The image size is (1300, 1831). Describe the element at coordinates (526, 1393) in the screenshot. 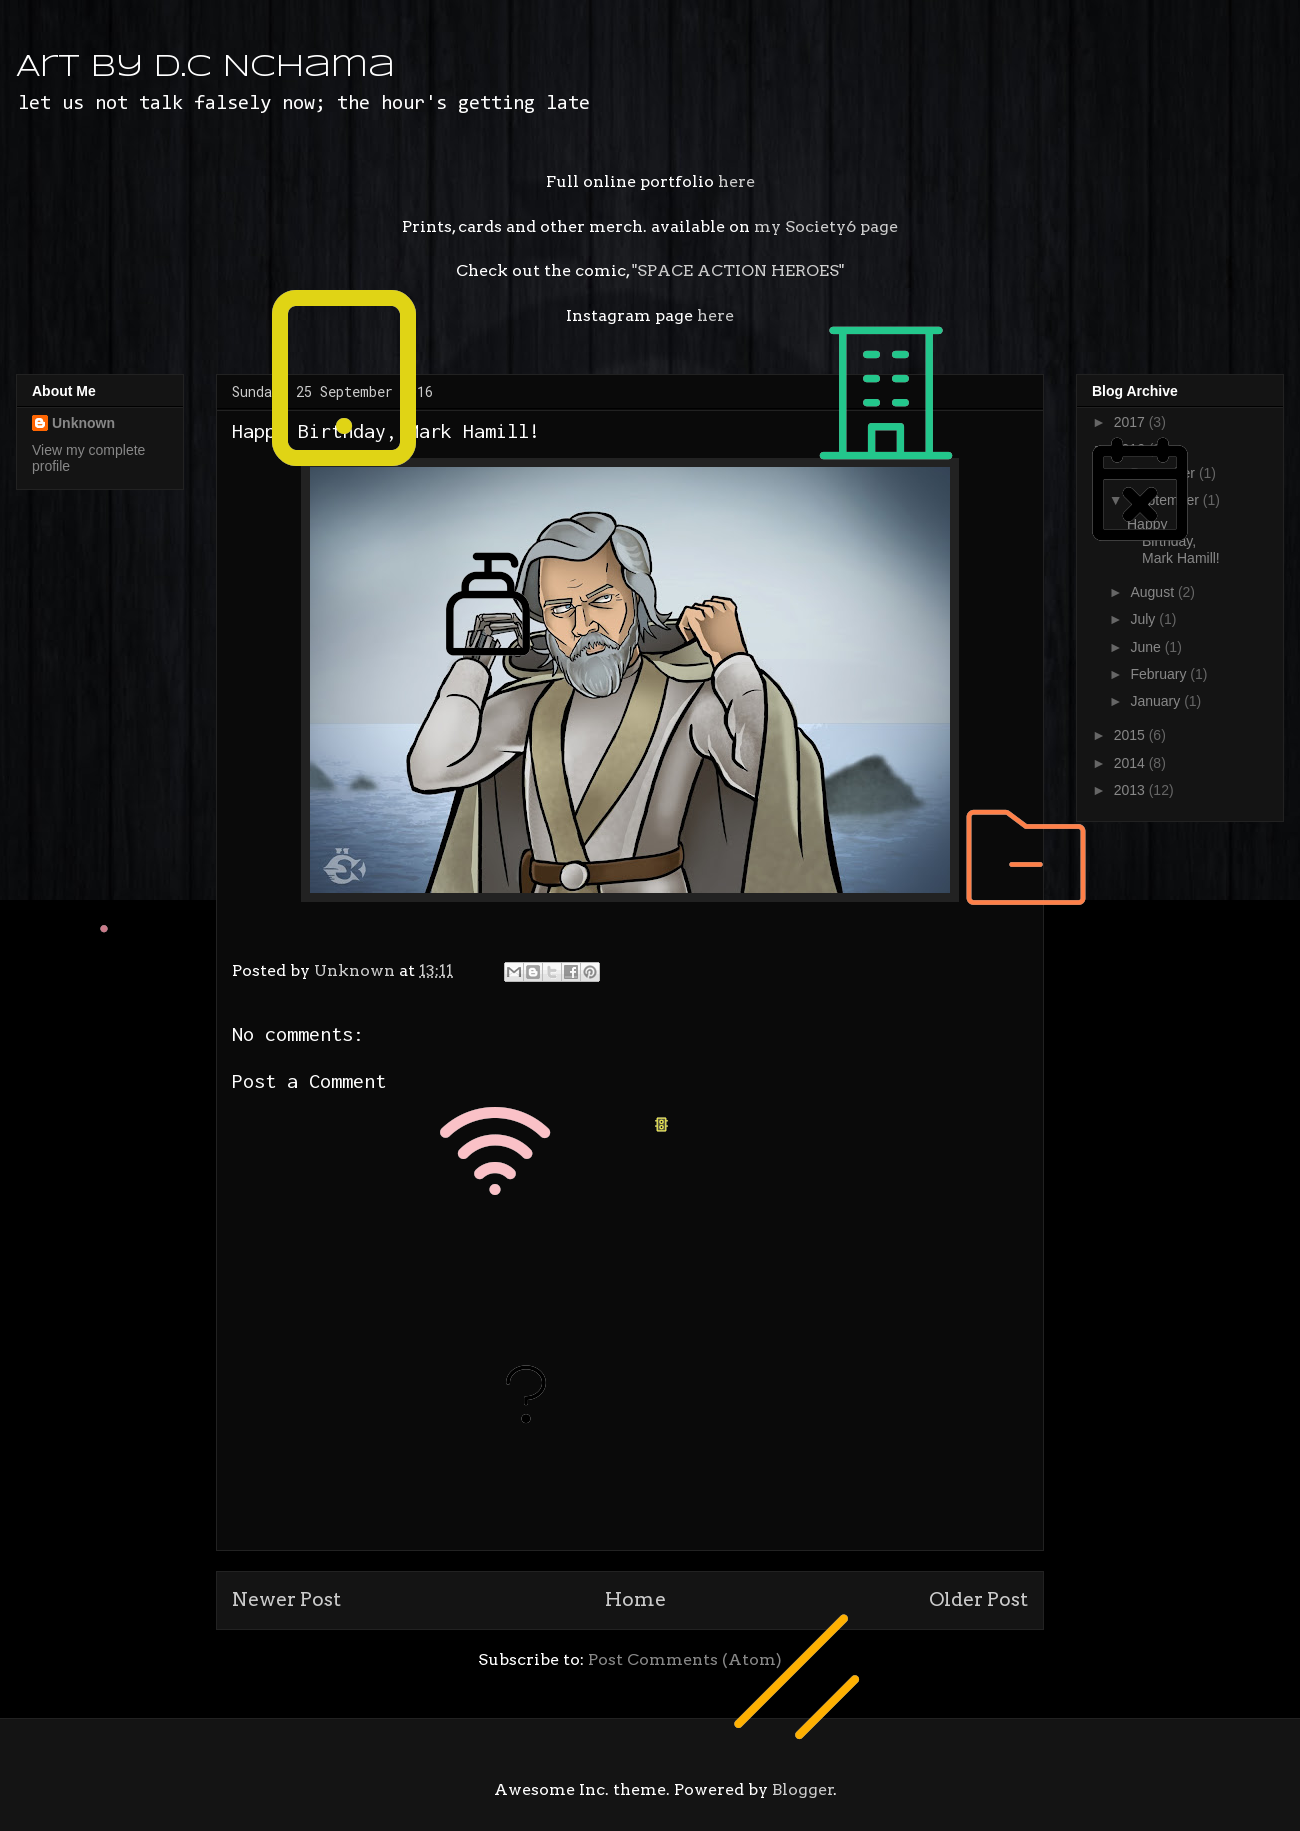

I see `access help or support` at that location.